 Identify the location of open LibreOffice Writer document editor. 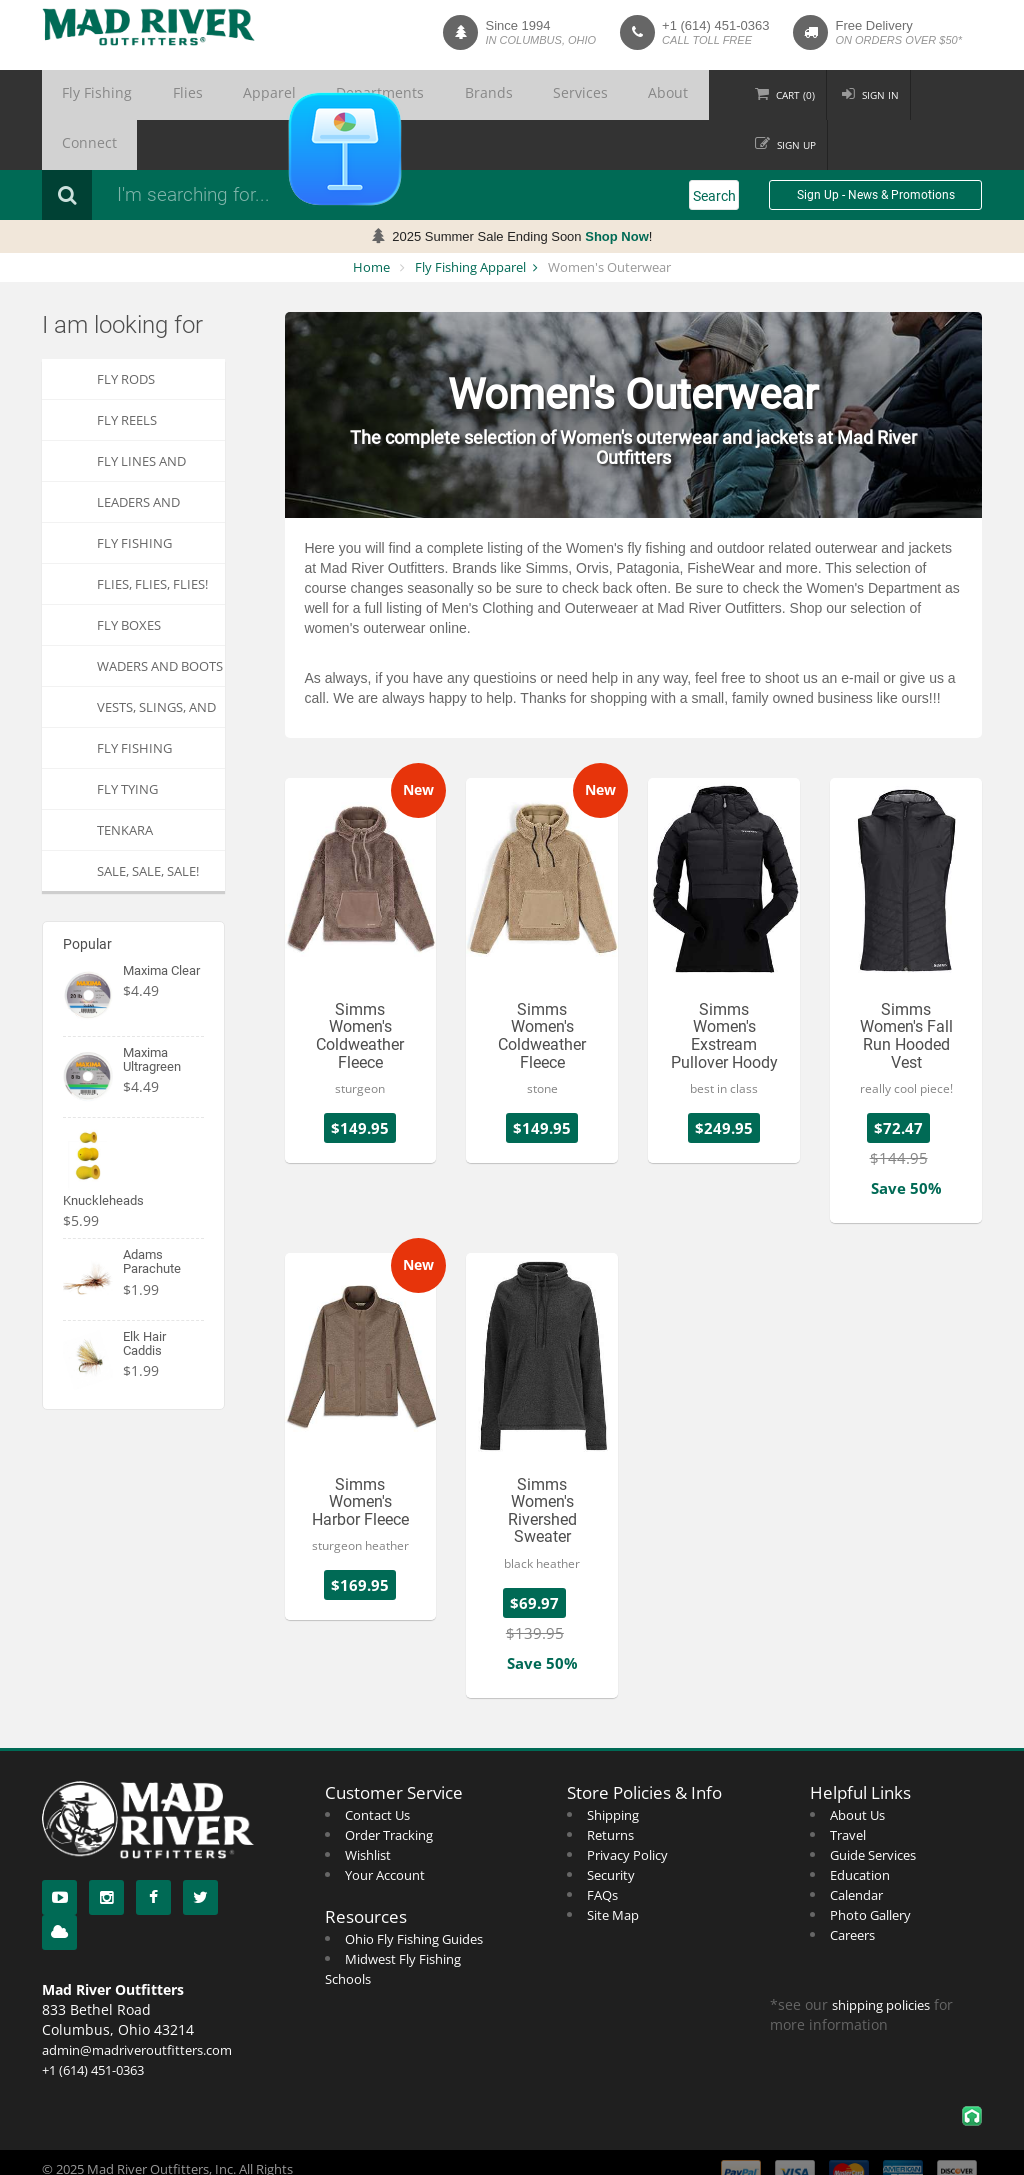
(345, 149).